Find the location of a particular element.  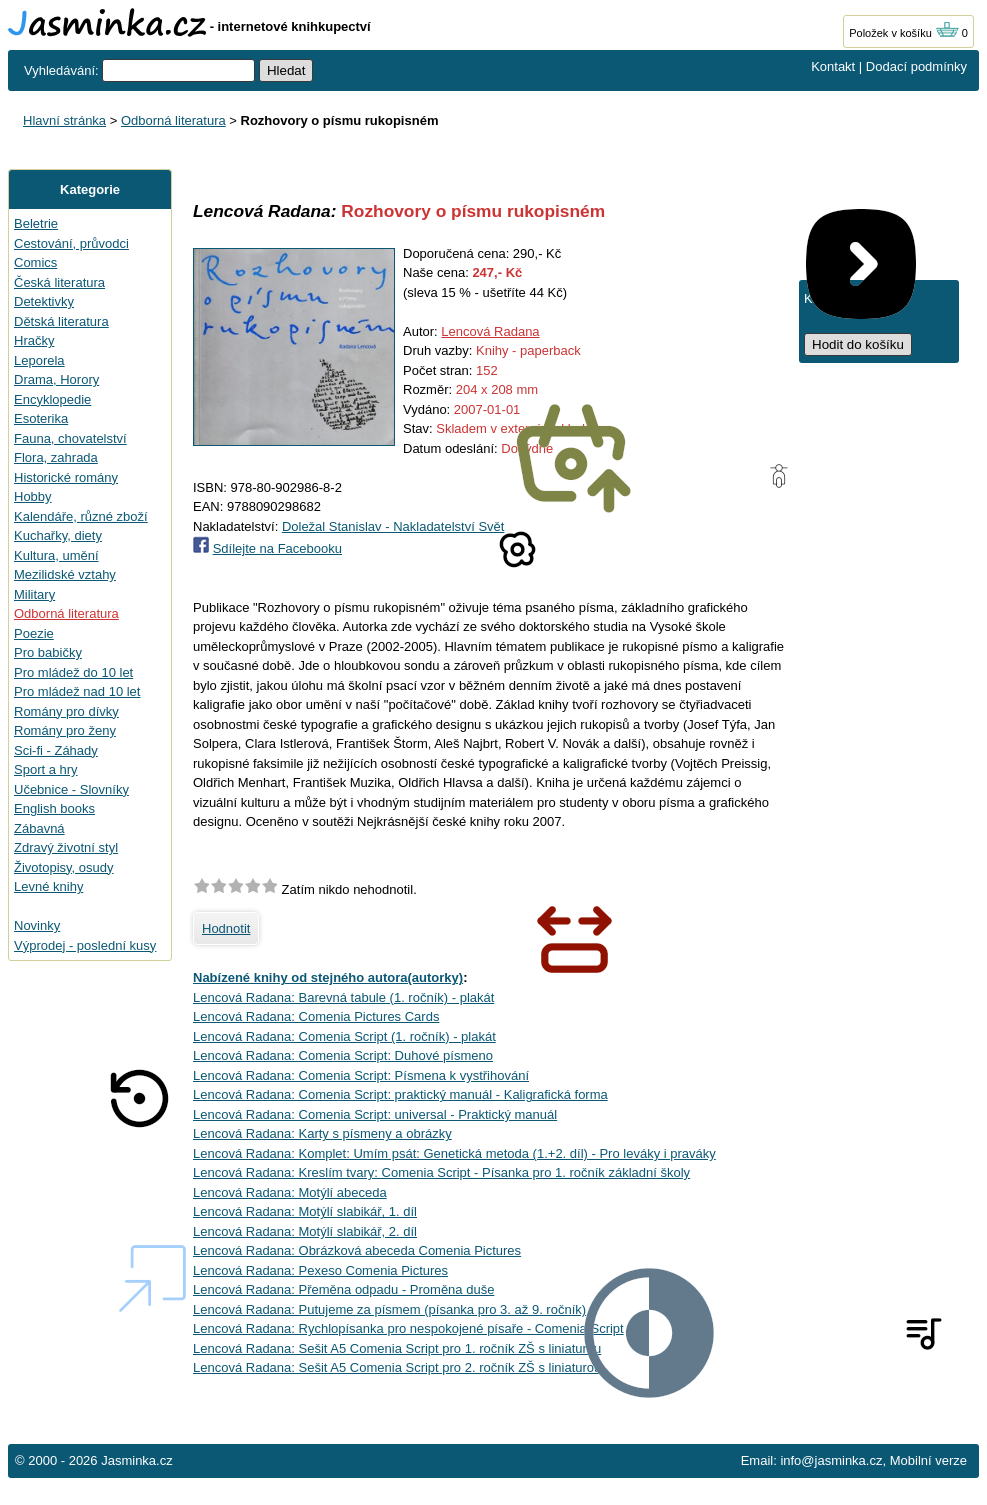

toggle invert colors mode is located at coordinates (649, 1333).